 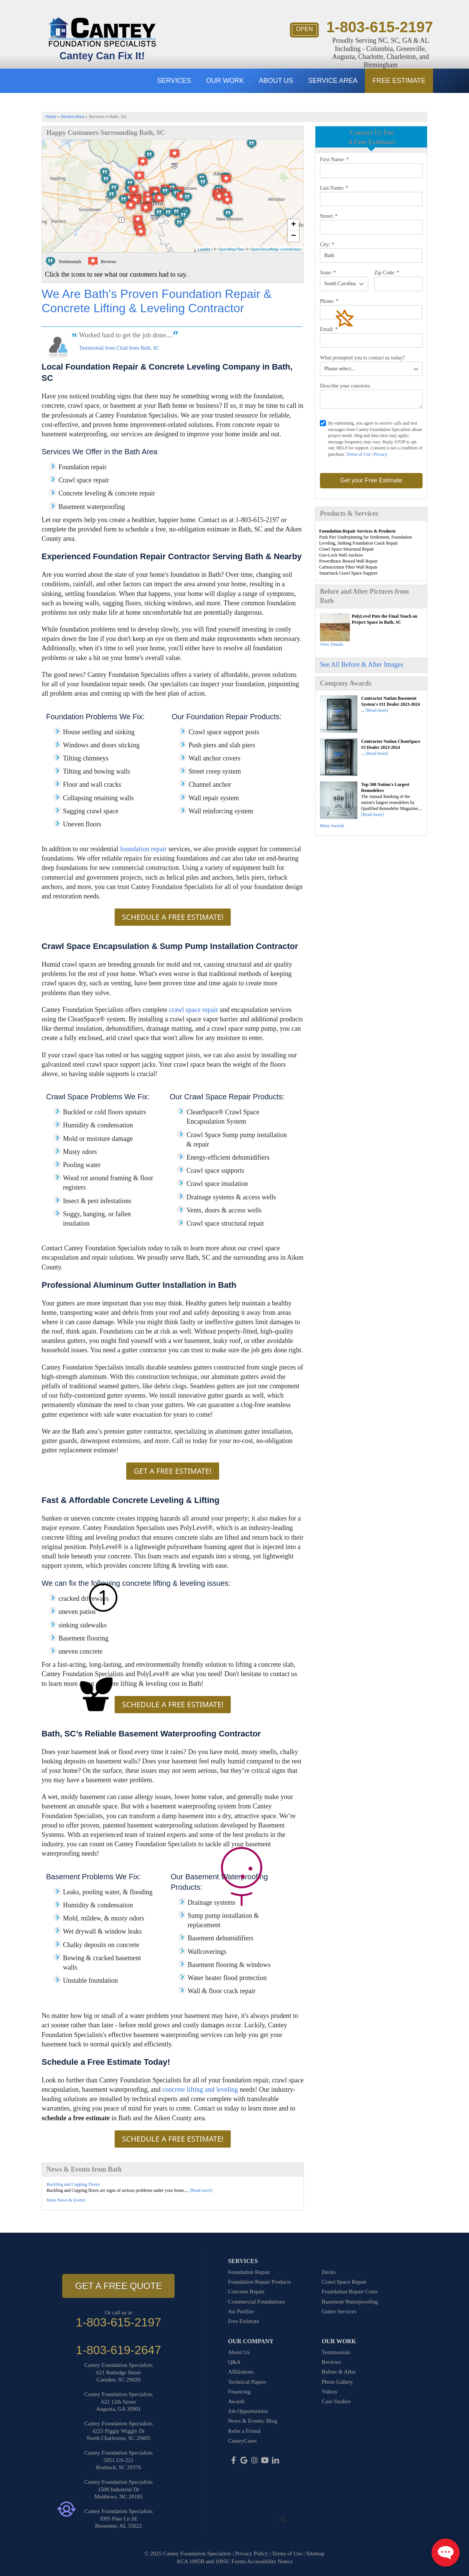 I want to click on cancel a scheduled event or timer, so click(x=282, y=2519).